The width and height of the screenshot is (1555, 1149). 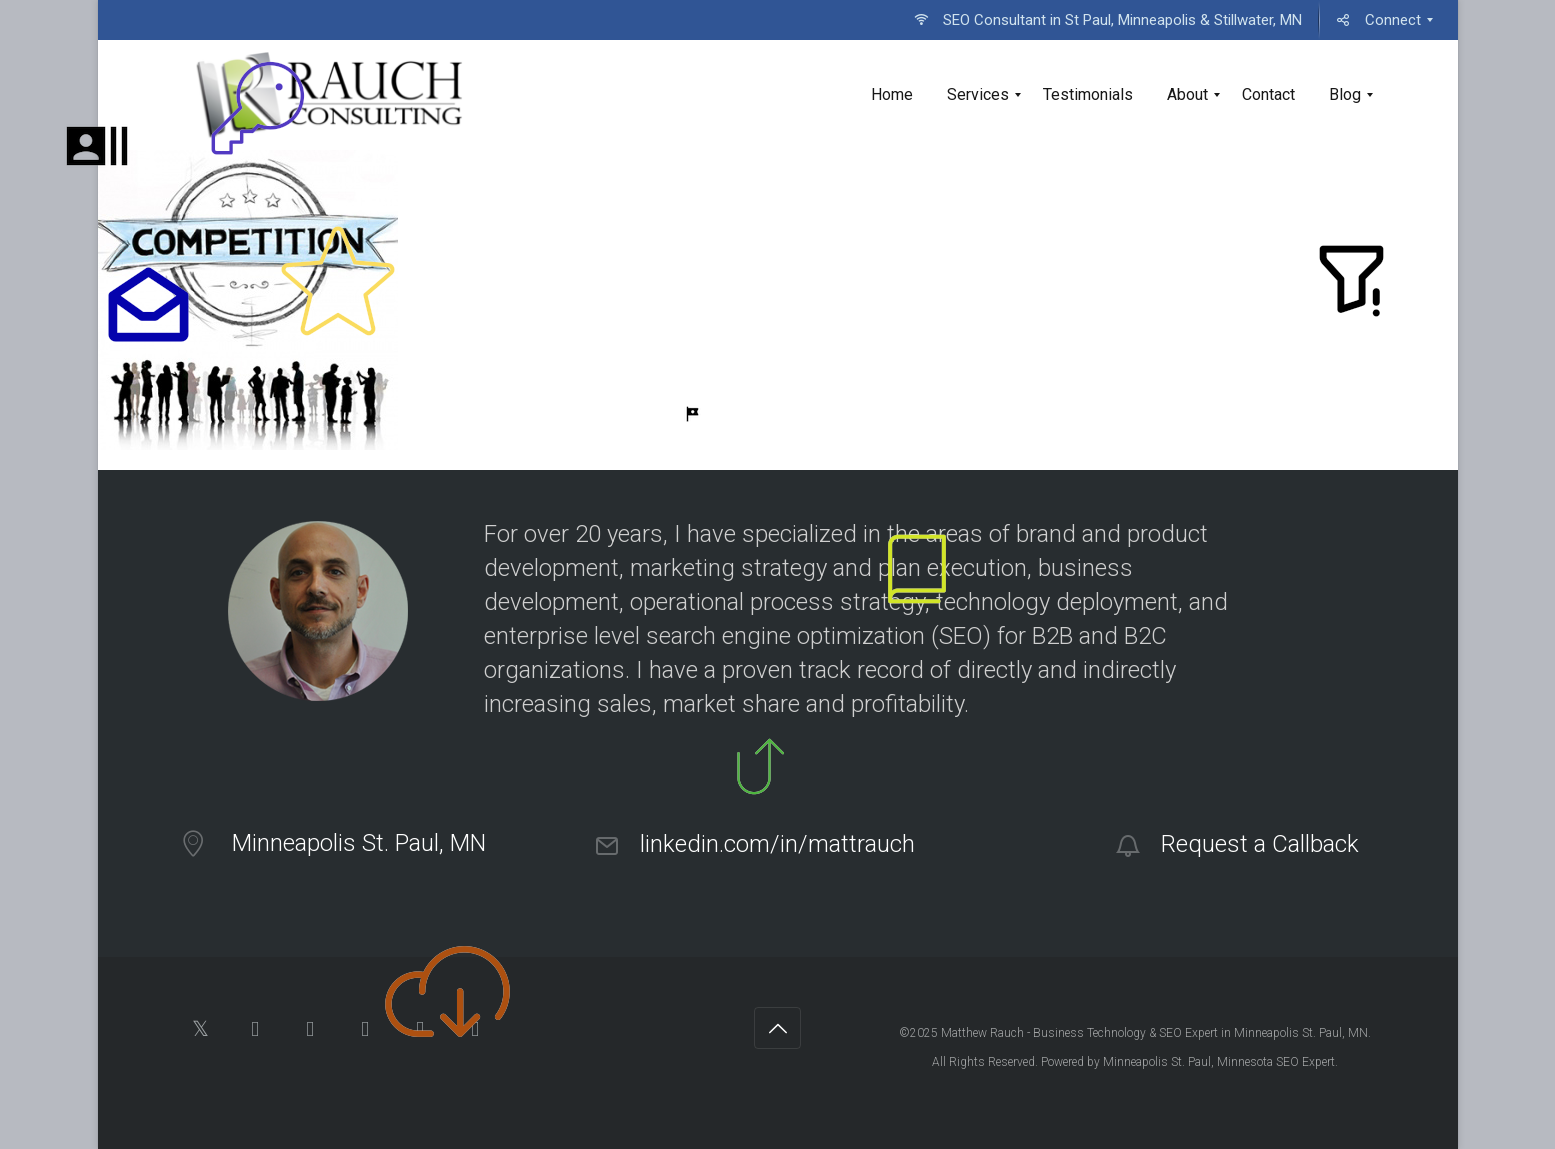 What do you see at coordinates (97, 146) in the screenshot?
I see `view recently contacted people` at bounding box center [97, 146].